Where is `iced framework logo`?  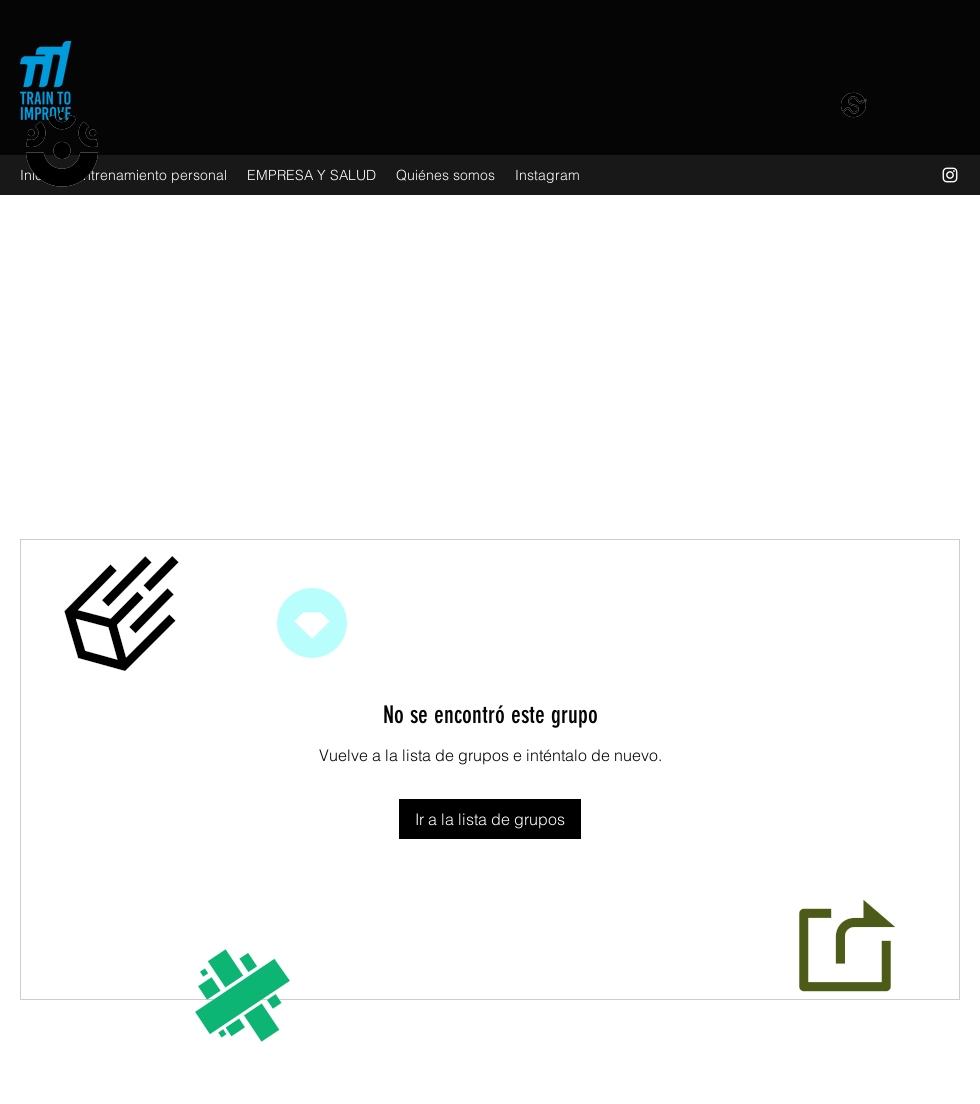 iced framework logo is located at coordinates (121, 613).